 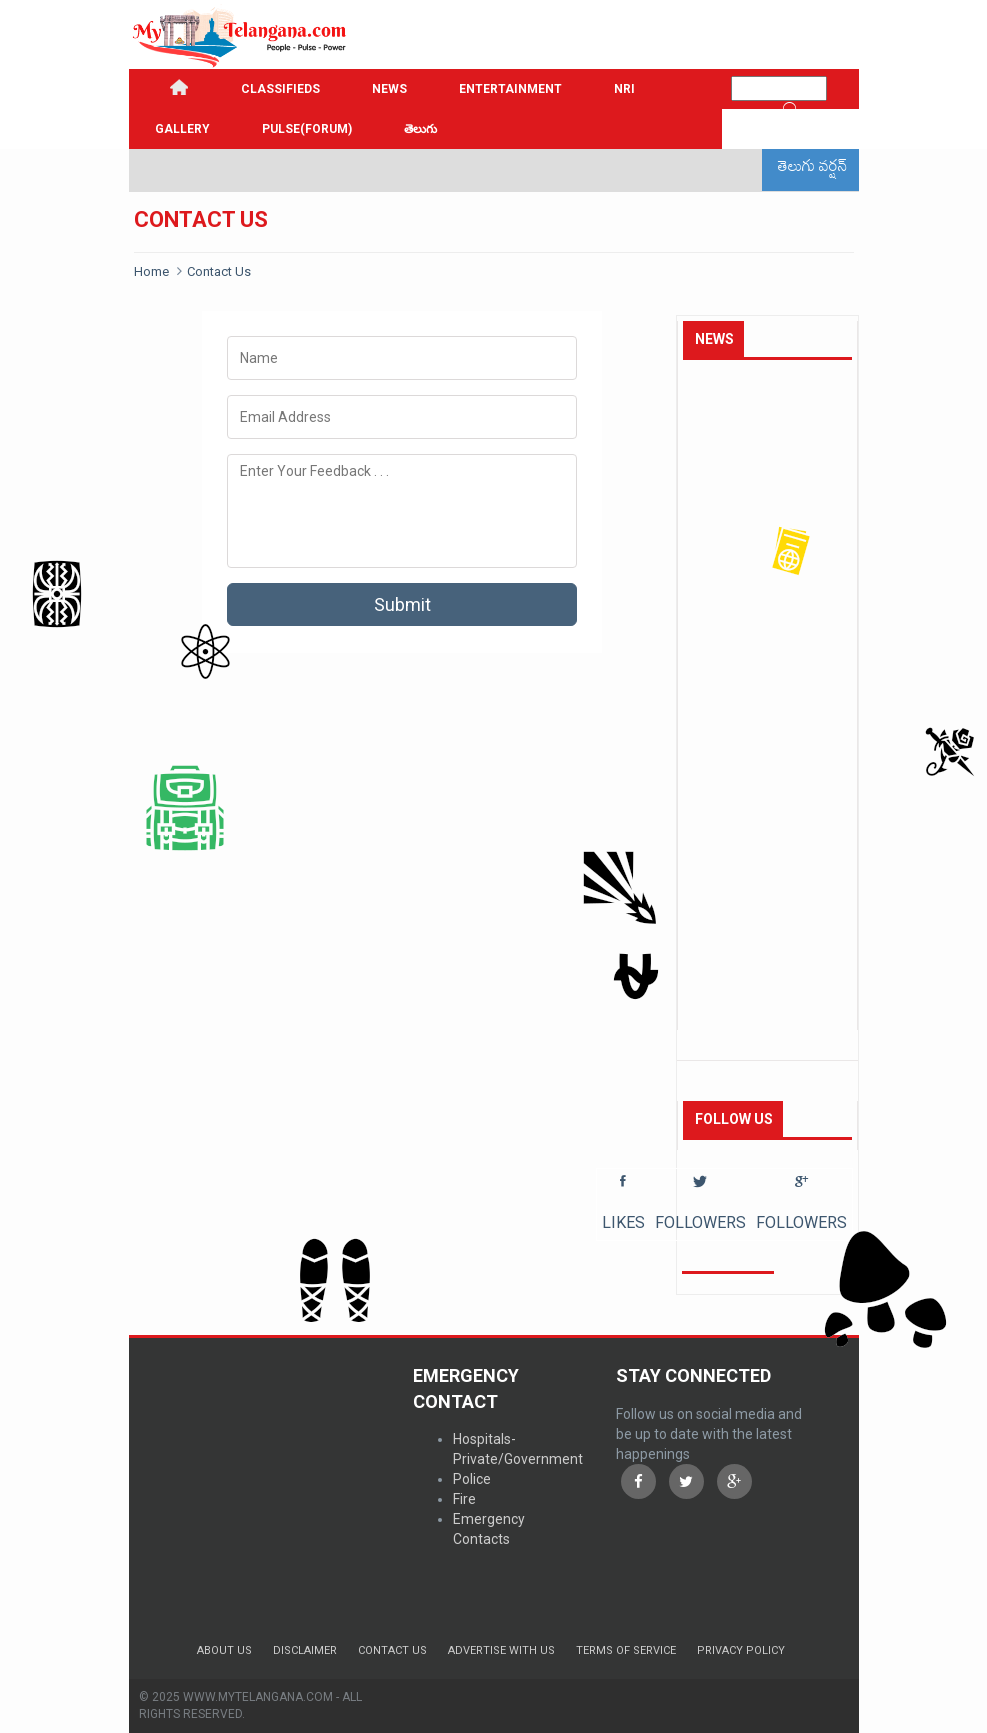 What do you see at coordinates (636, 976) in the screenshot?
I see `represents the ophiuchus zodiac sign` at bounding box center [636, 976].